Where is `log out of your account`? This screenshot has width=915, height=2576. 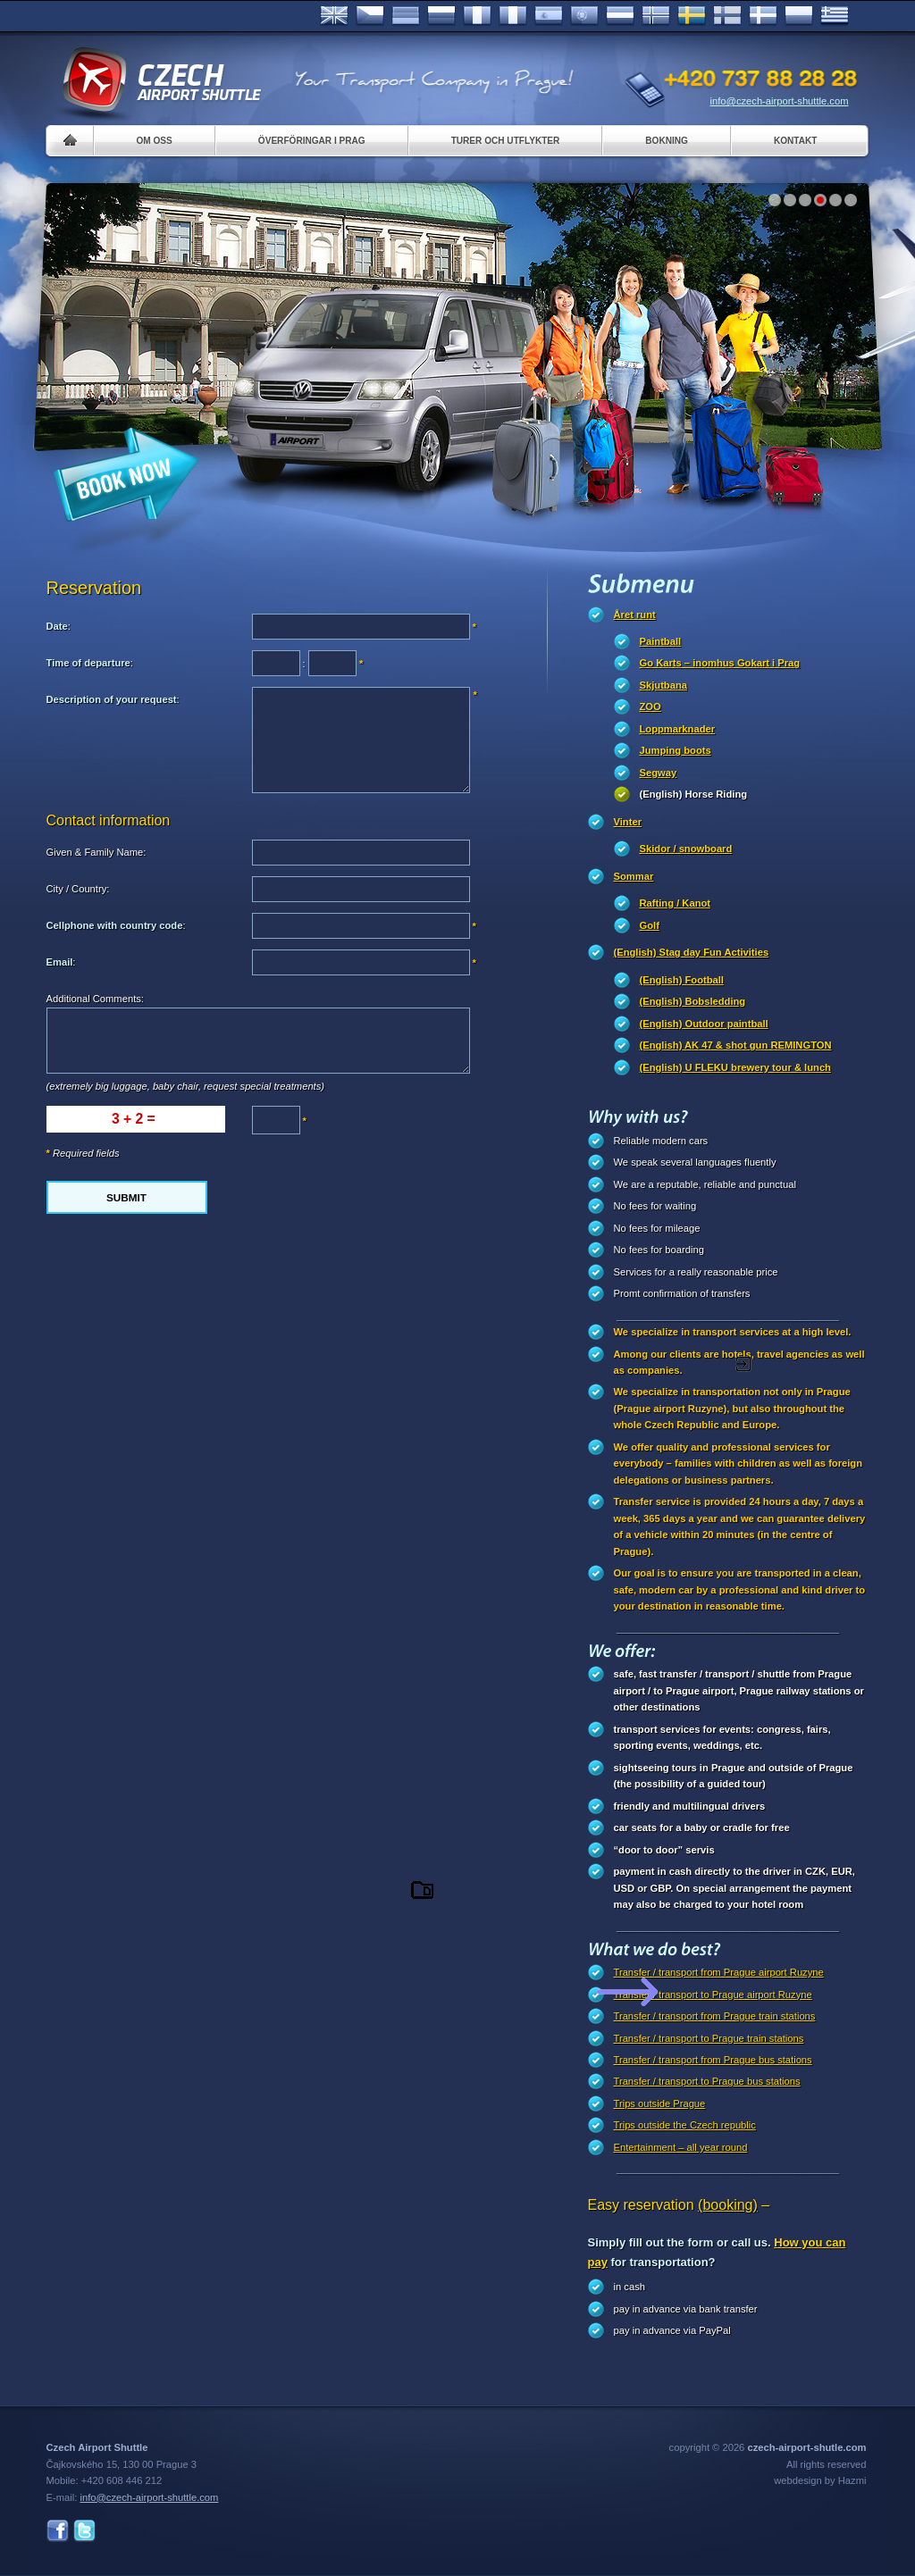 log out of your account is located at coordinates (743, 1364).